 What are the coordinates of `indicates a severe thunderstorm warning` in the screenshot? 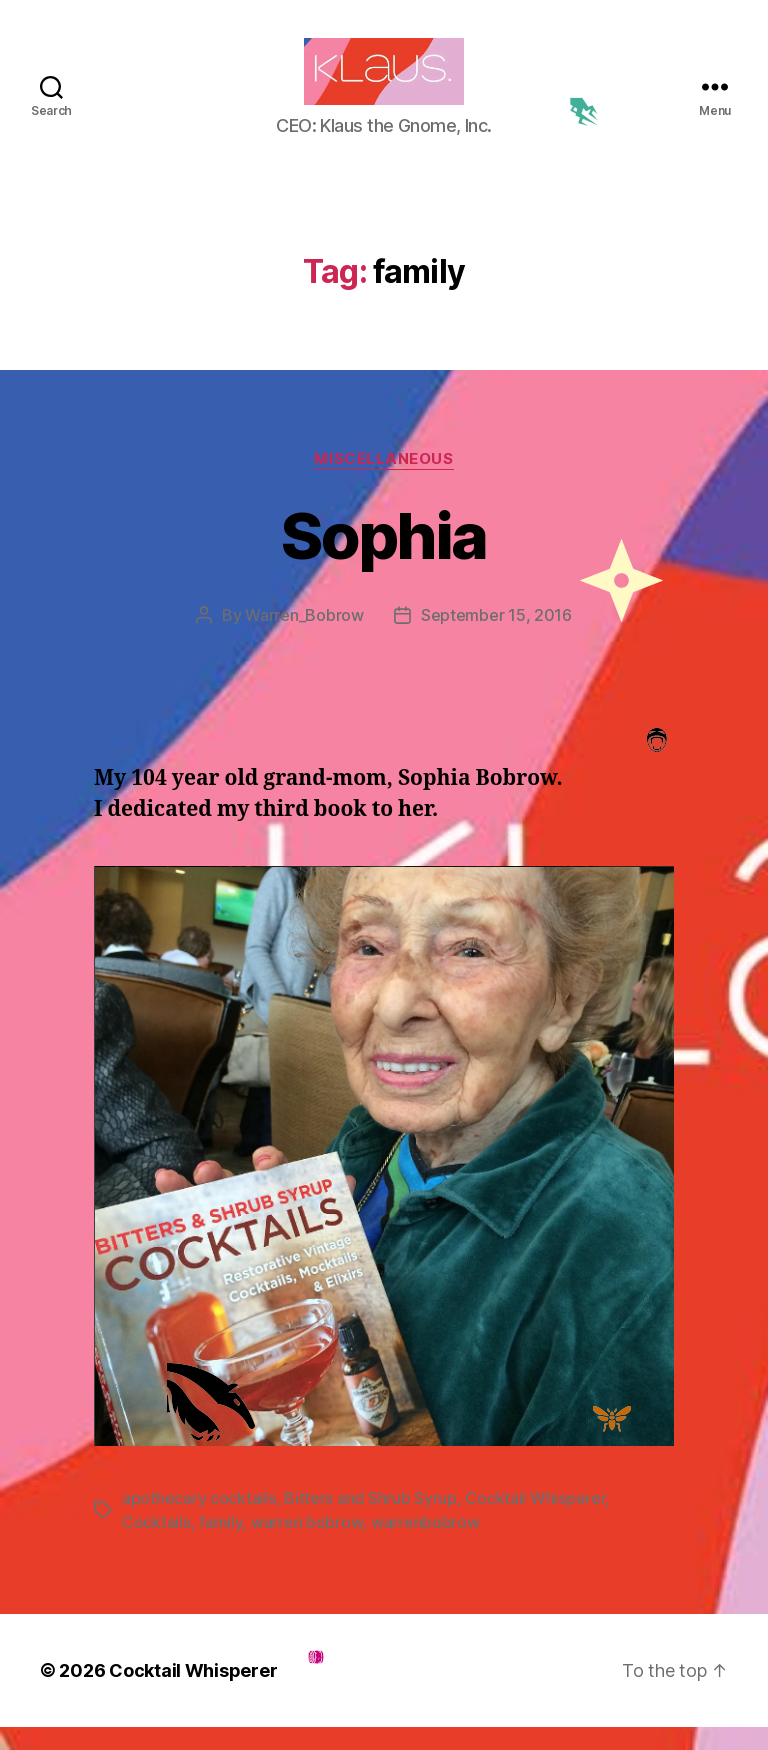 It's located at (584, 112).